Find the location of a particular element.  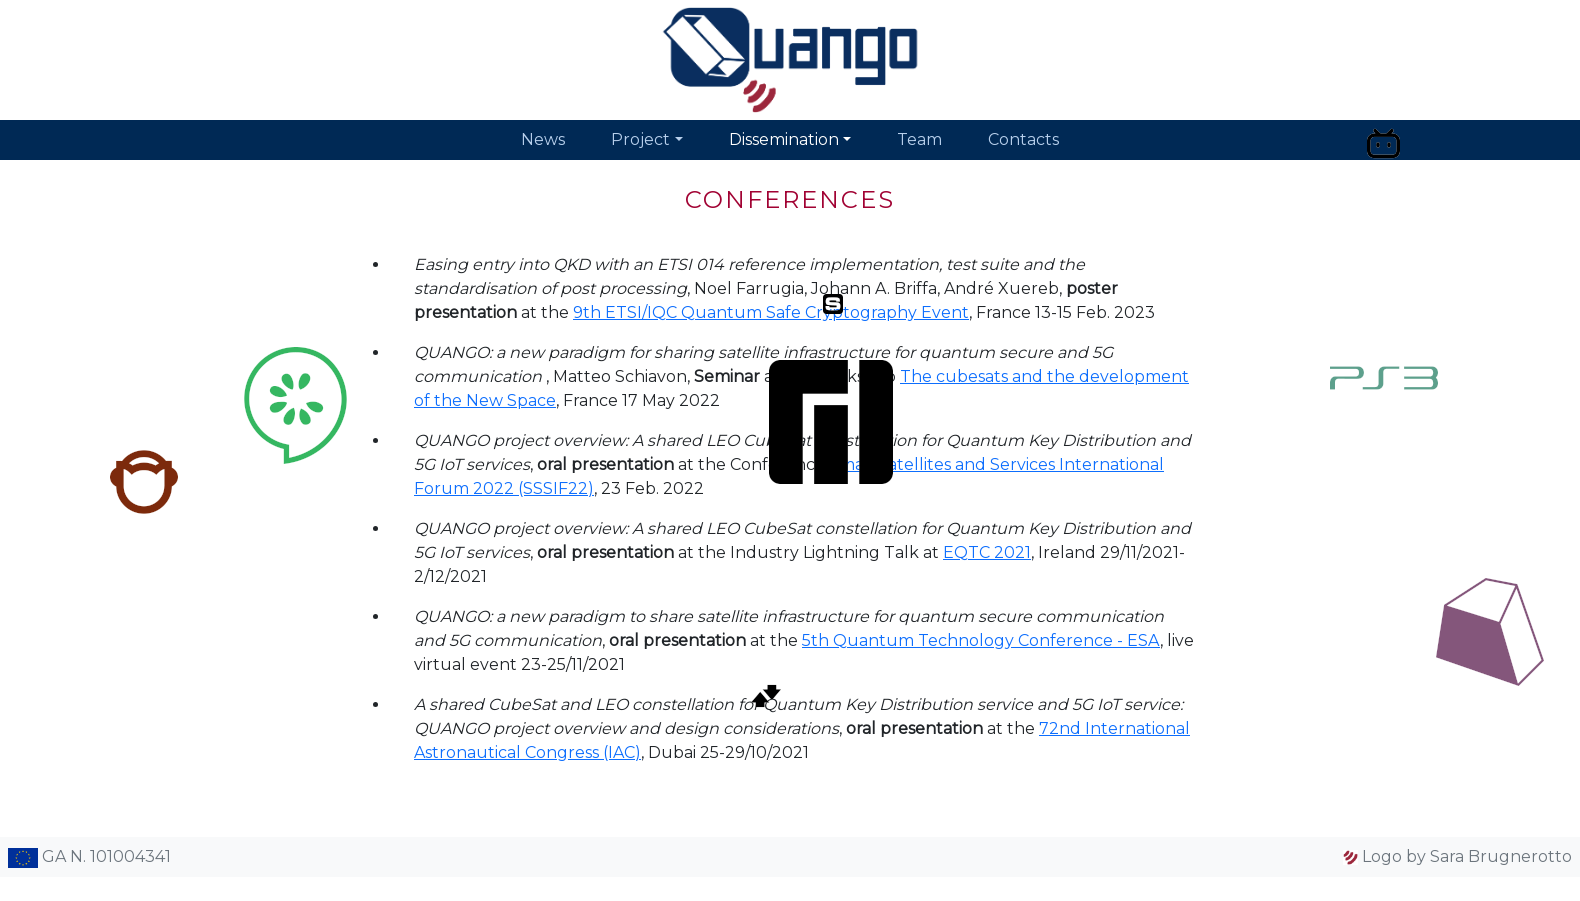

manjaro linux operating system logo is located at coordinates (831, 422).